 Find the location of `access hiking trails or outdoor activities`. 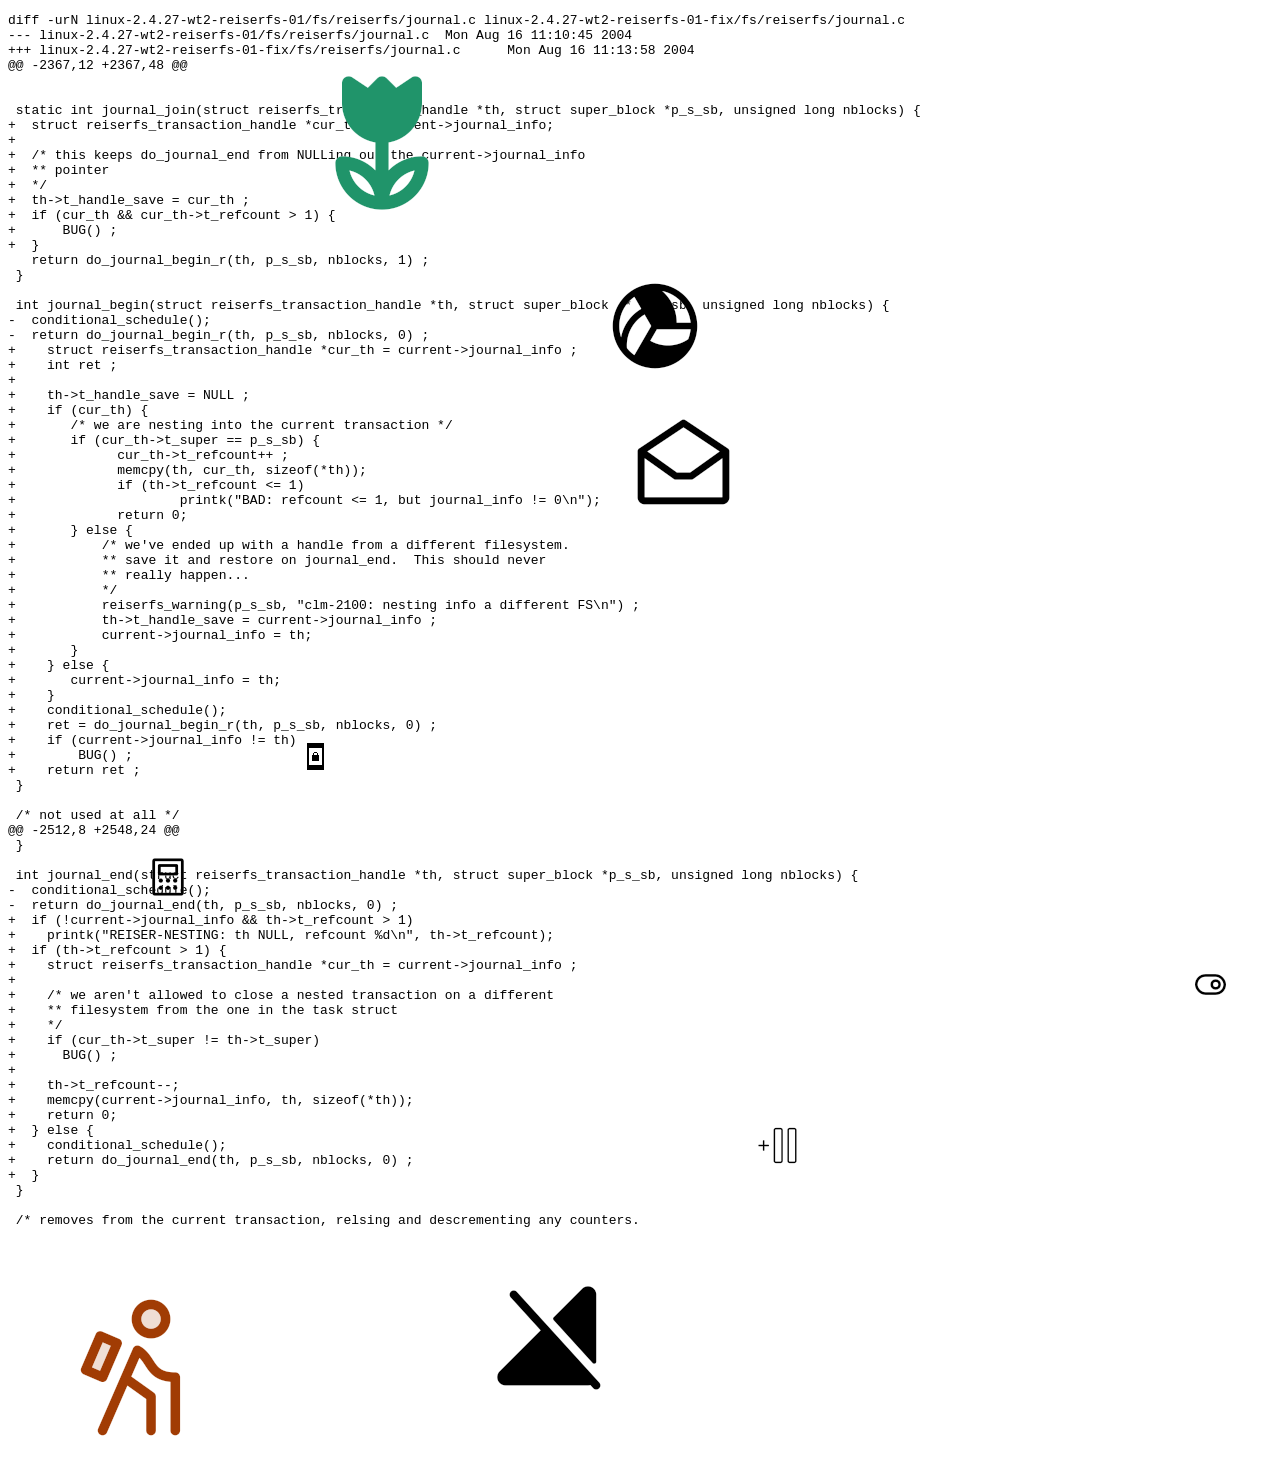

access hiking trails or outdoor activities is located at coordinates (136, 1367).